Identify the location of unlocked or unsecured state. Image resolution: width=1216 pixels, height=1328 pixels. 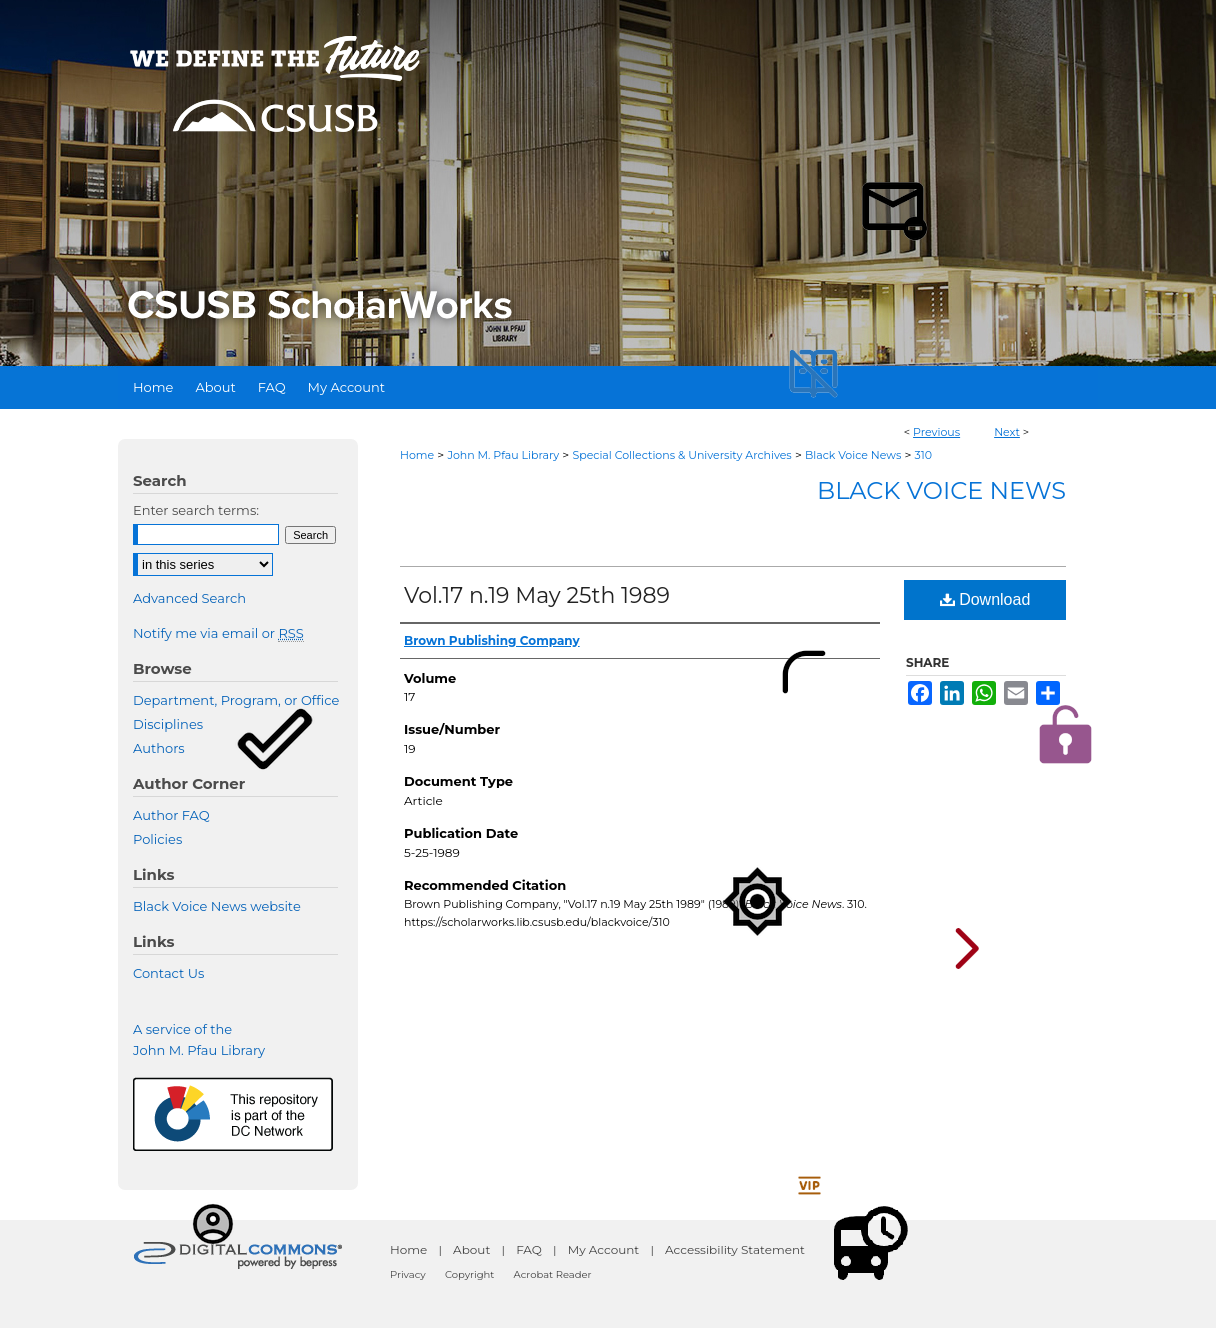
(1065, 737).